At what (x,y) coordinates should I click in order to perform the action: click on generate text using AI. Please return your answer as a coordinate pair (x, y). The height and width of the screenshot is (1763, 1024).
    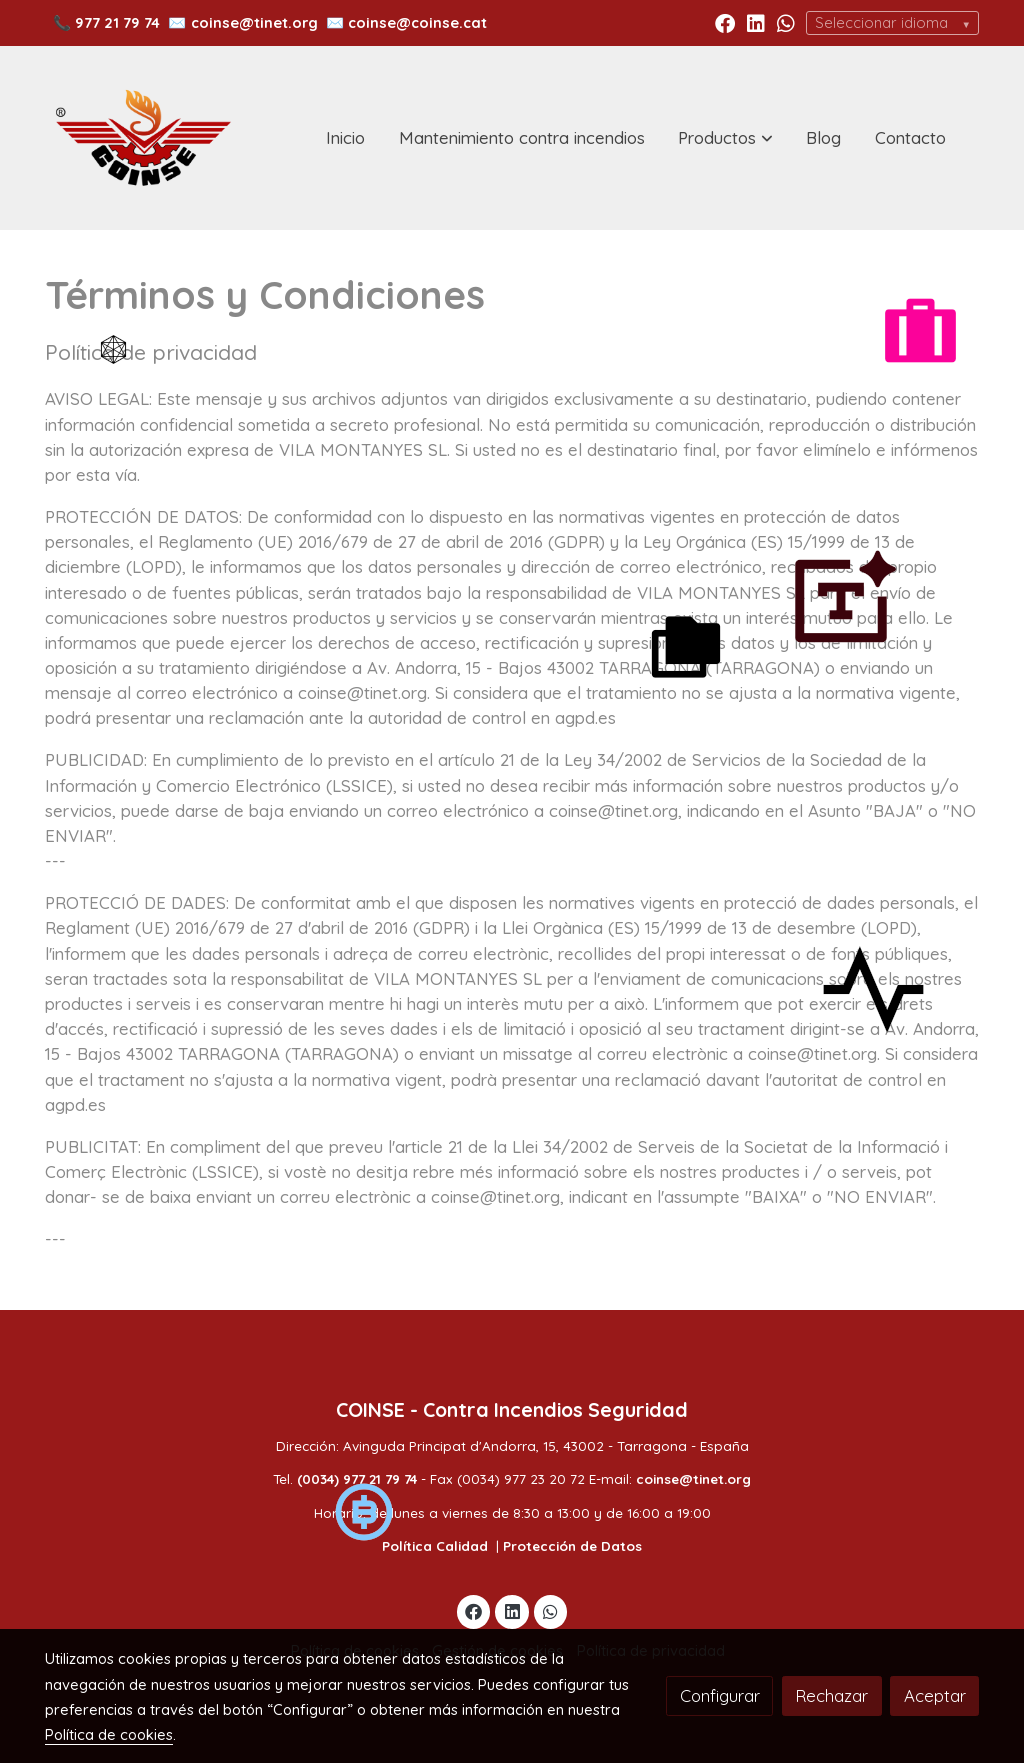
    Looking at the image, I should click on (841, 601).